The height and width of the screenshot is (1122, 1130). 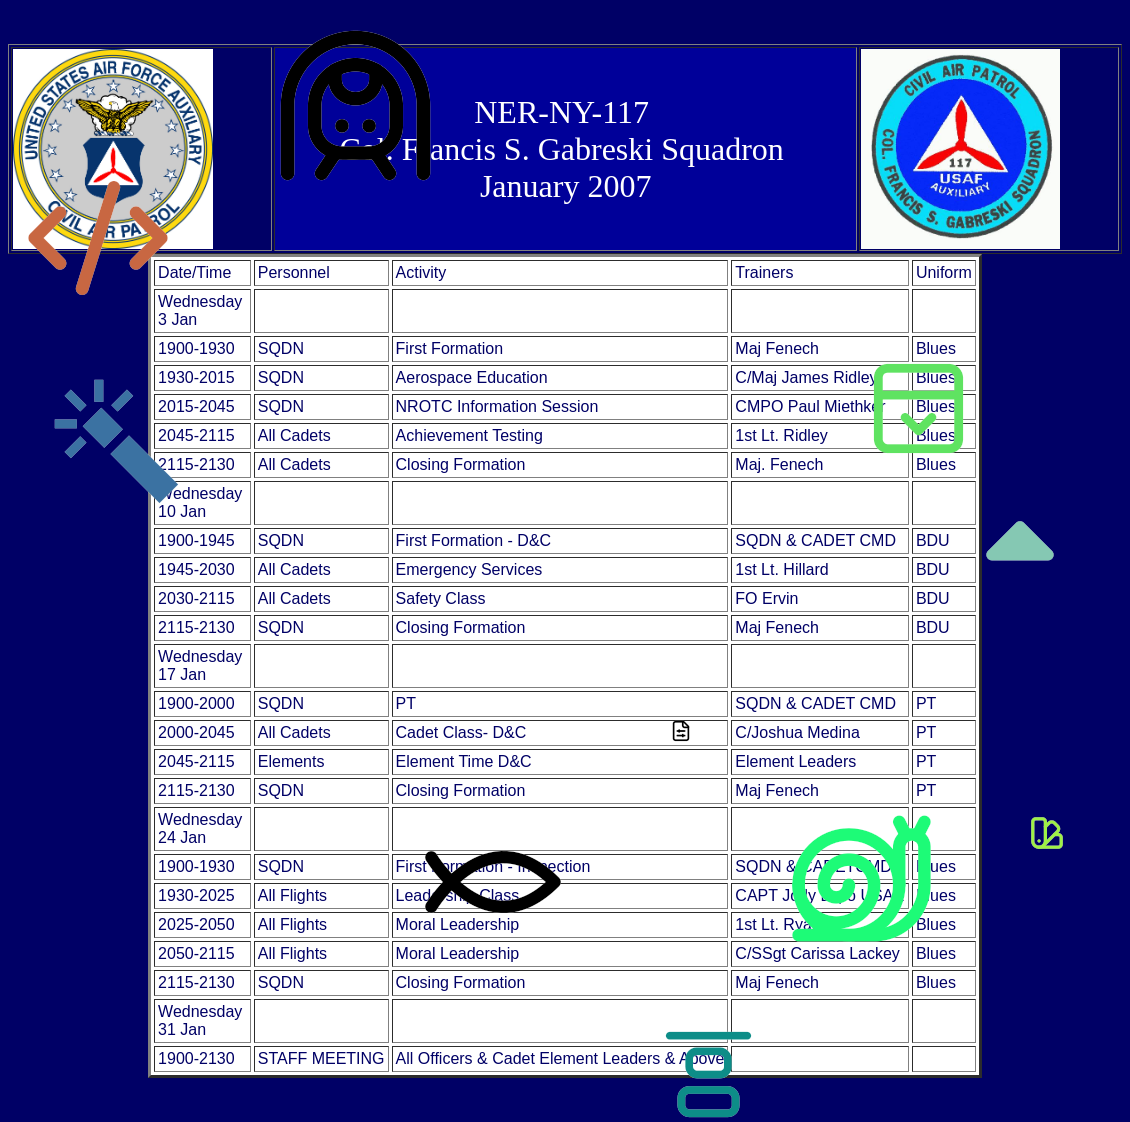 What do you see at coordinates (116, 441) in the screenshot?
I see `apply auto-enhance or magic adjustments` at bounding box center [116, 441].